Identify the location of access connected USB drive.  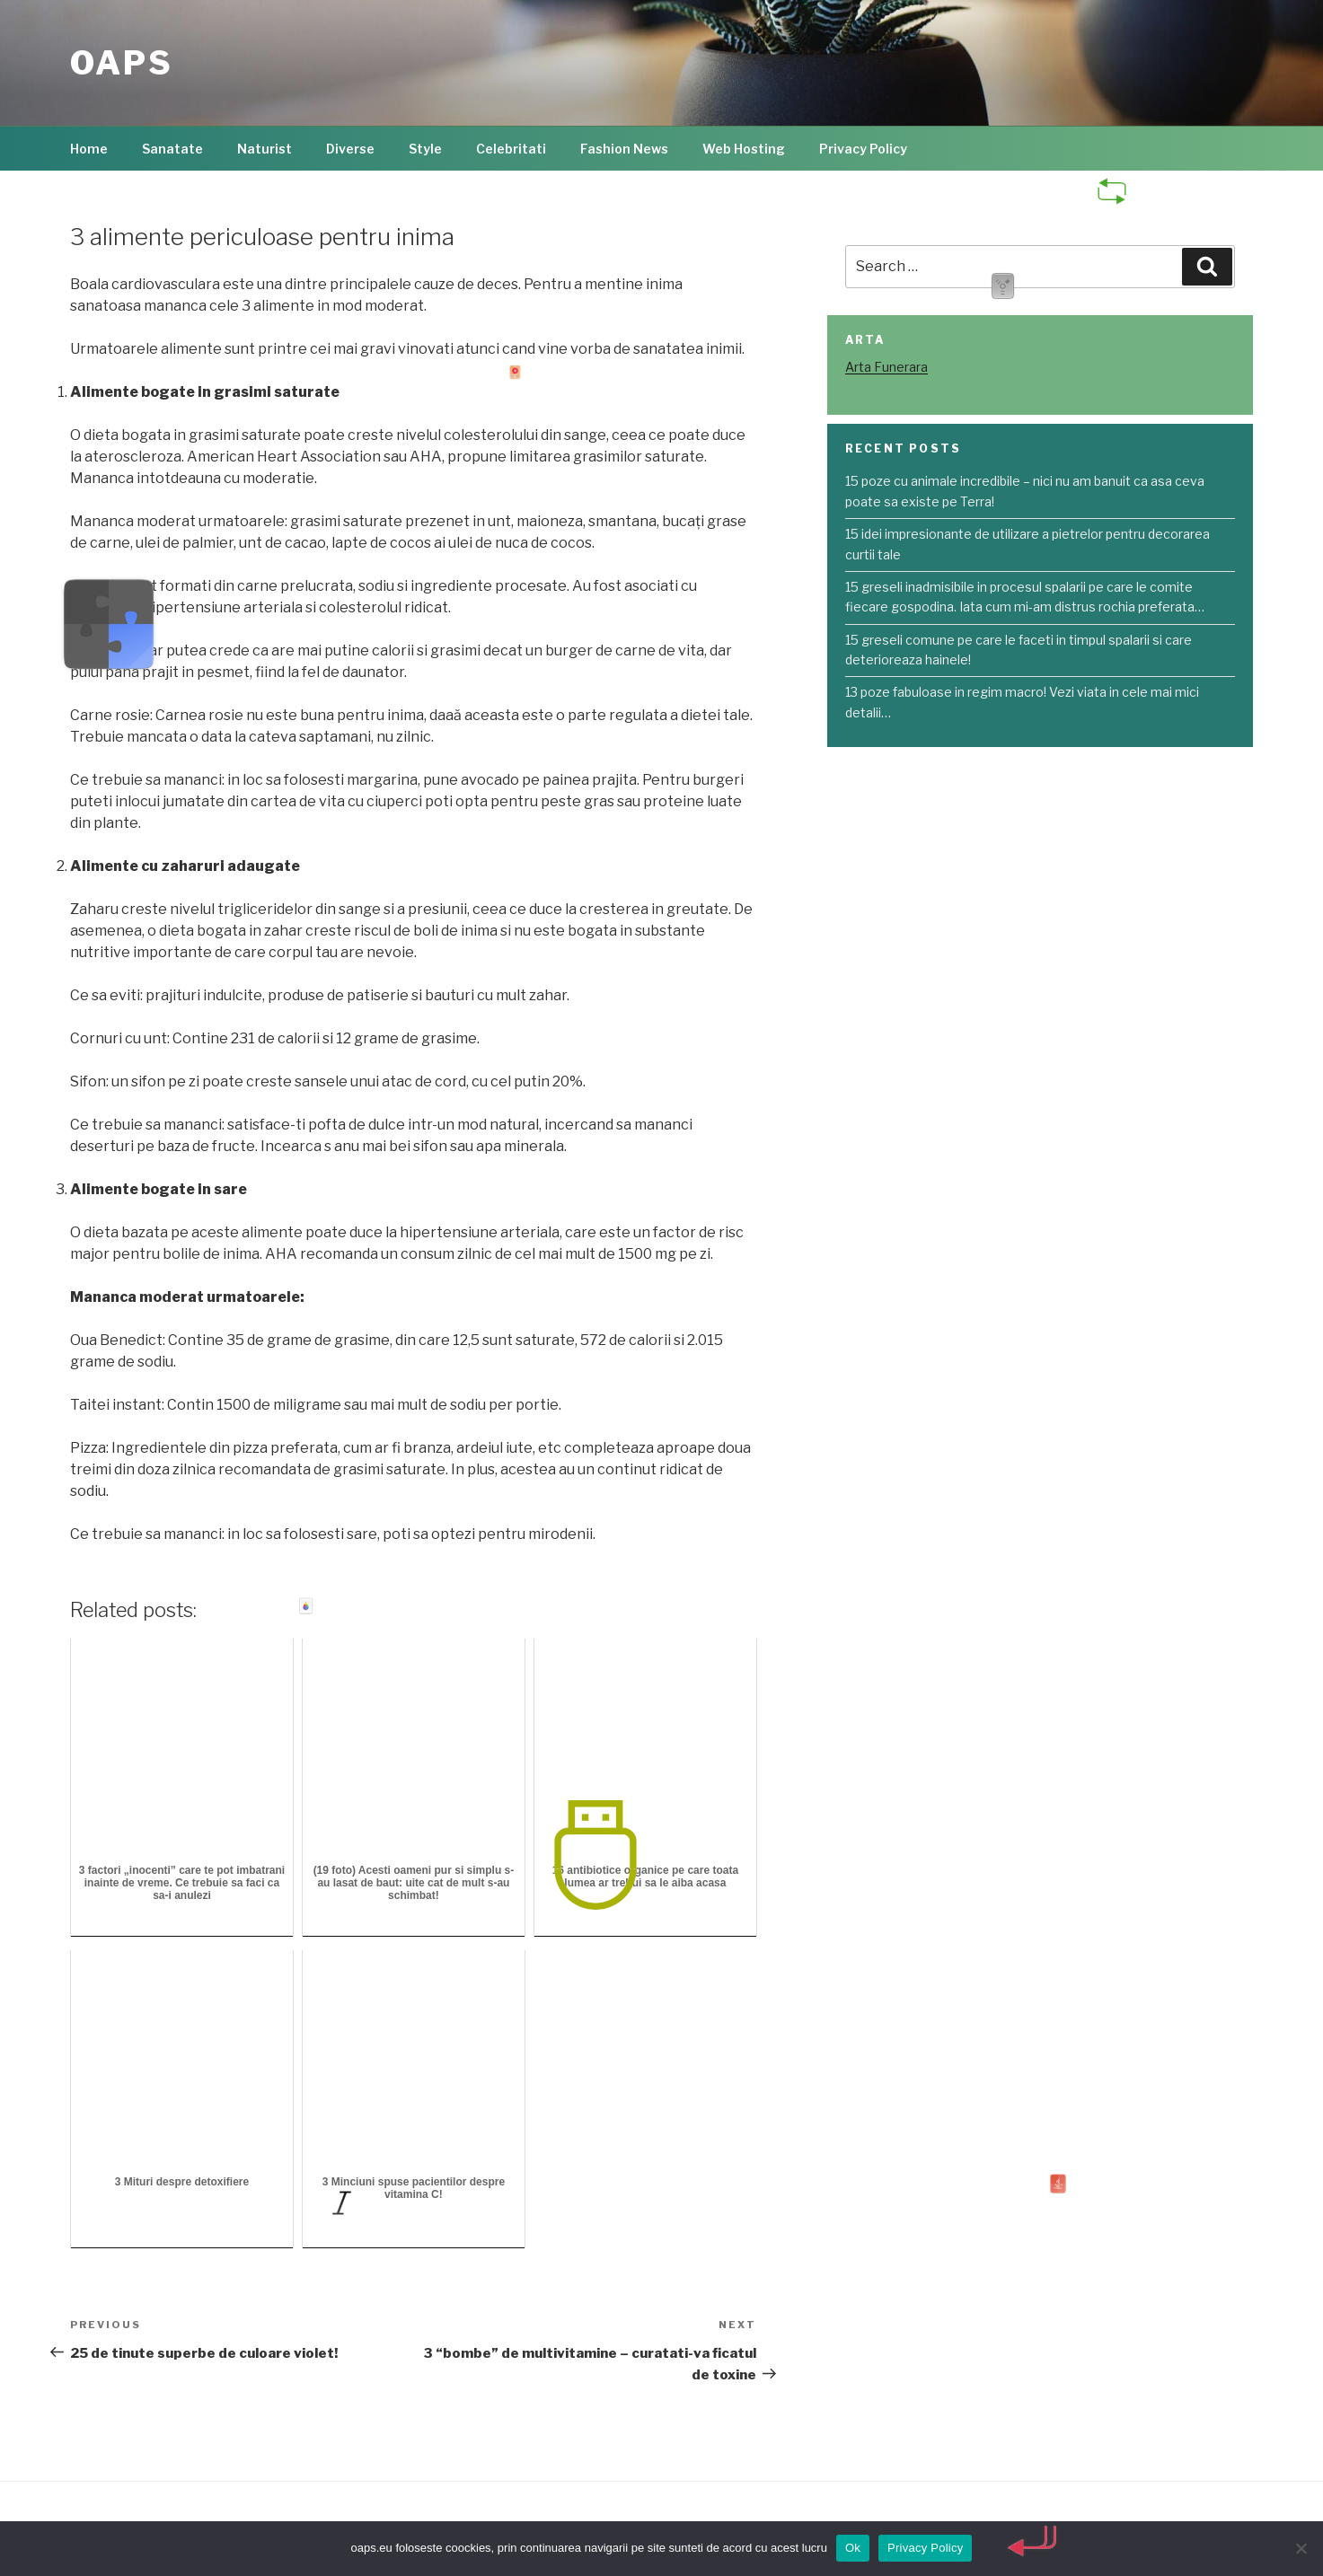
(595, 1855).